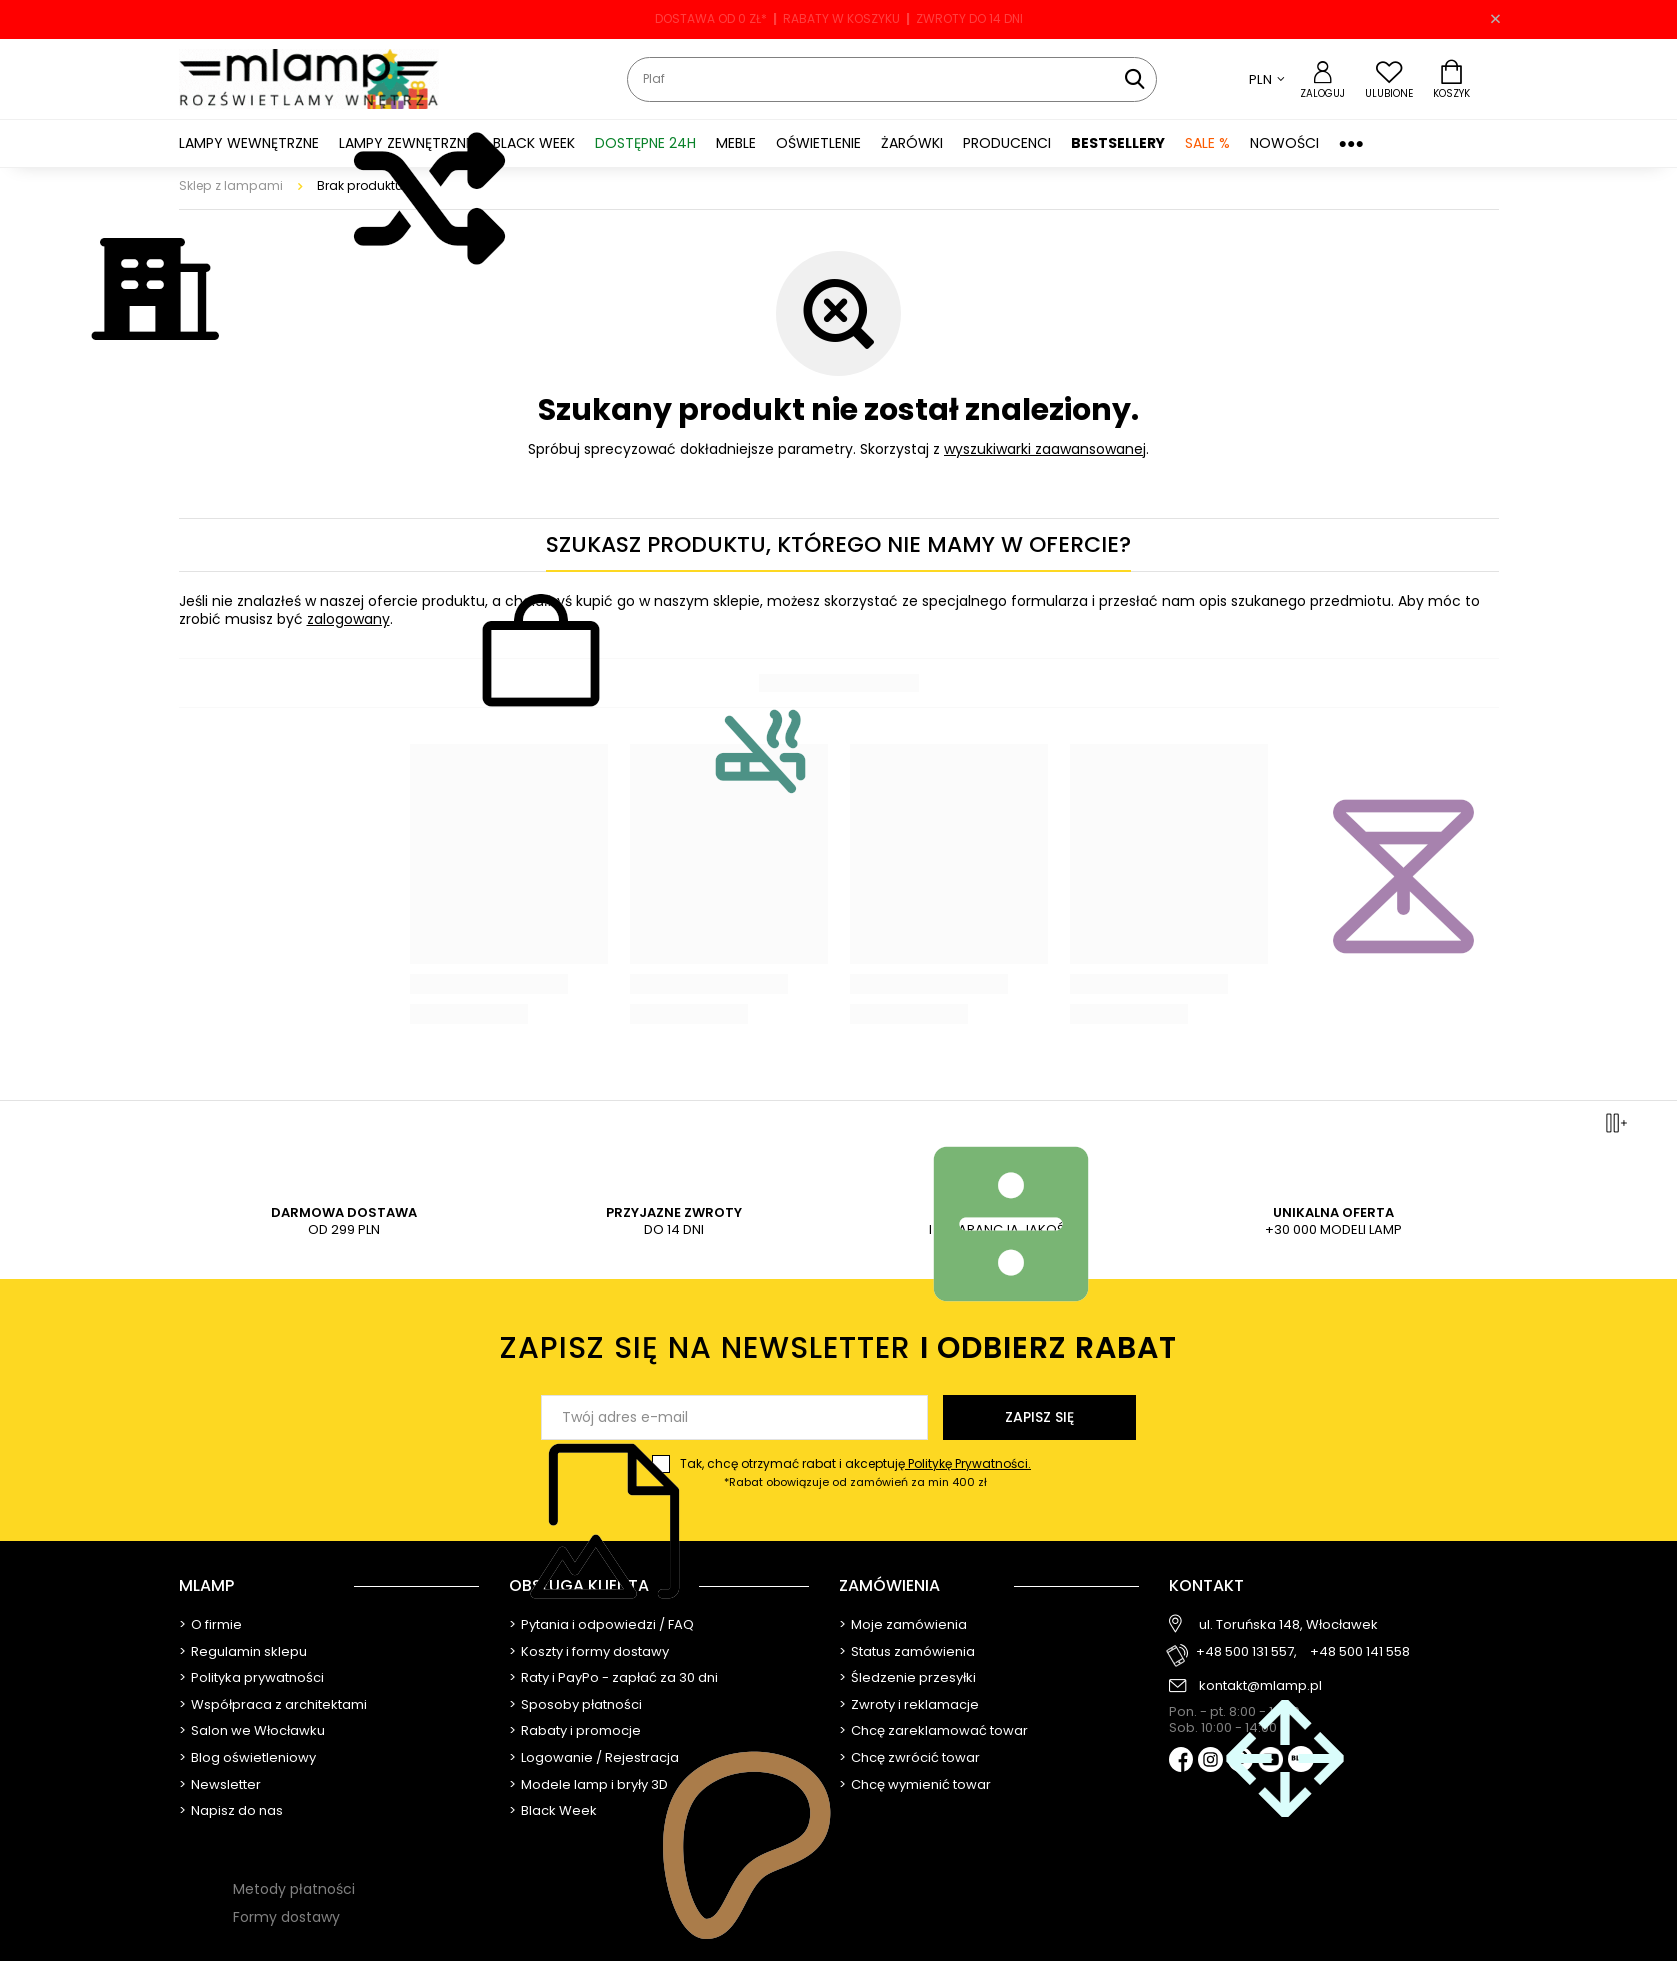 This screenshot has height=1963, width=1677. I want to click on shuffle playlist or queue, so click(429, 198).